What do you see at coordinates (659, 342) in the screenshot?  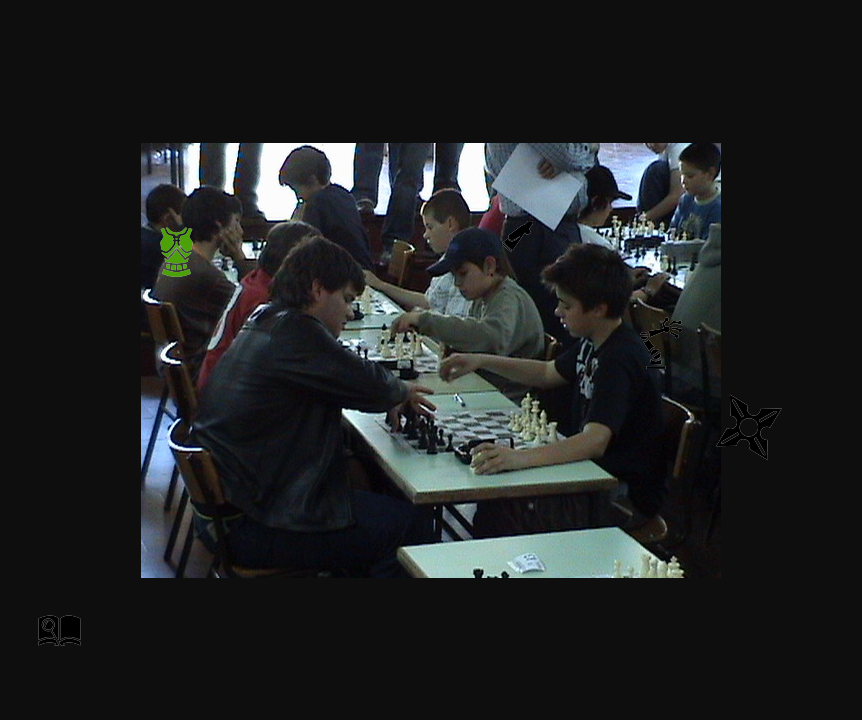 I see `access robotic or automation controls` at bounding box center [659, 342].